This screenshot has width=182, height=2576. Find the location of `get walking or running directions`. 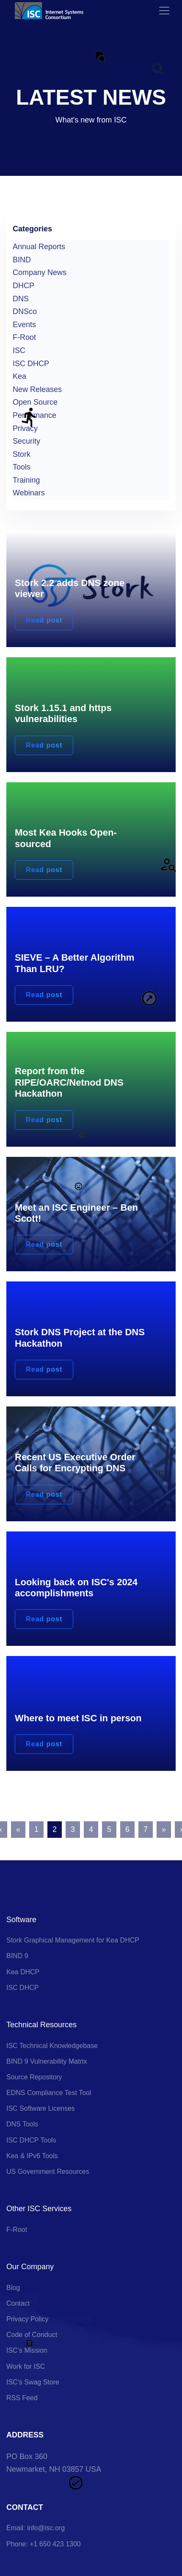

get walking or running directions is located at coordinates (30, 417).